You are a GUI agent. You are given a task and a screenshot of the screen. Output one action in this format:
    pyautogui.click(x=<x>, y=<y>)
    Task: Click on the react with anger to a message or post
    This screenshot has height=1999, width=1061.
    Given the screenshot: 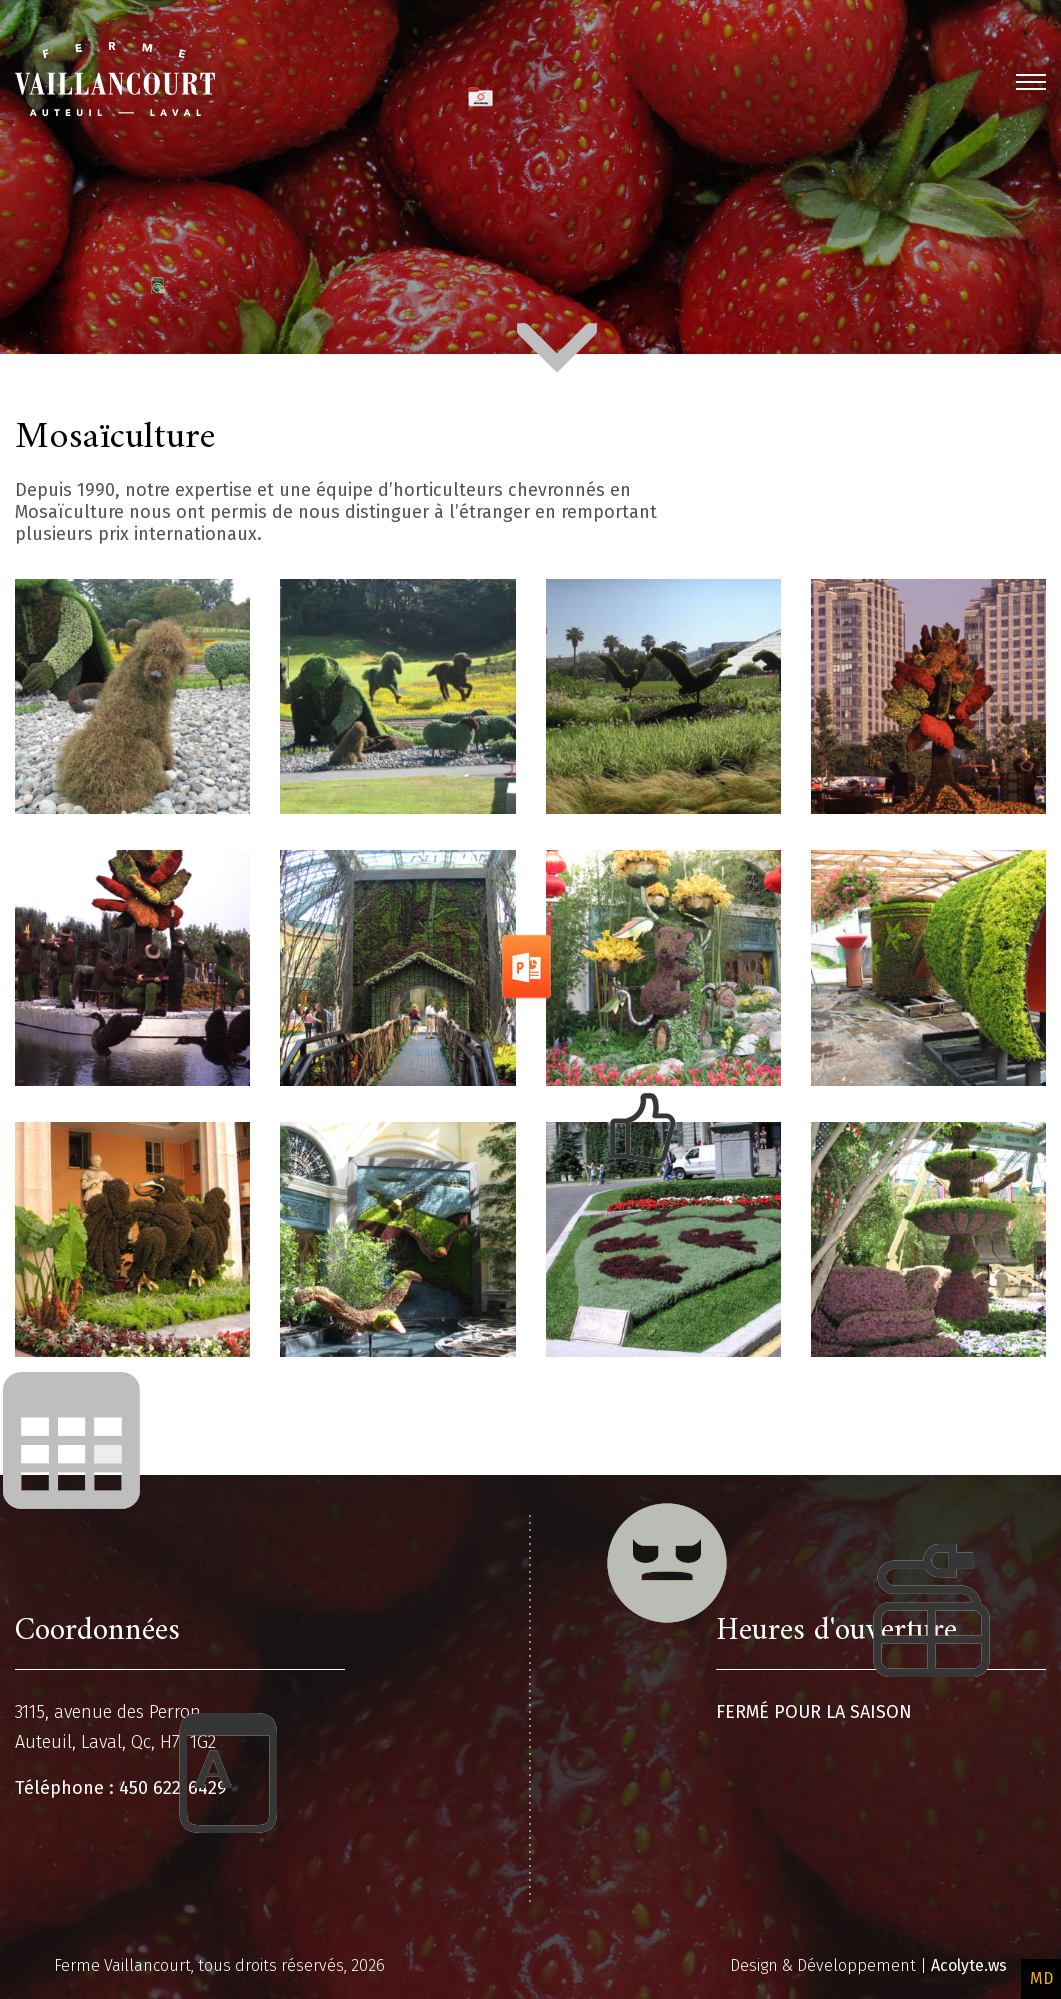 What is the action you would take?
    pyautogui.click(x=667, y=1563)
    